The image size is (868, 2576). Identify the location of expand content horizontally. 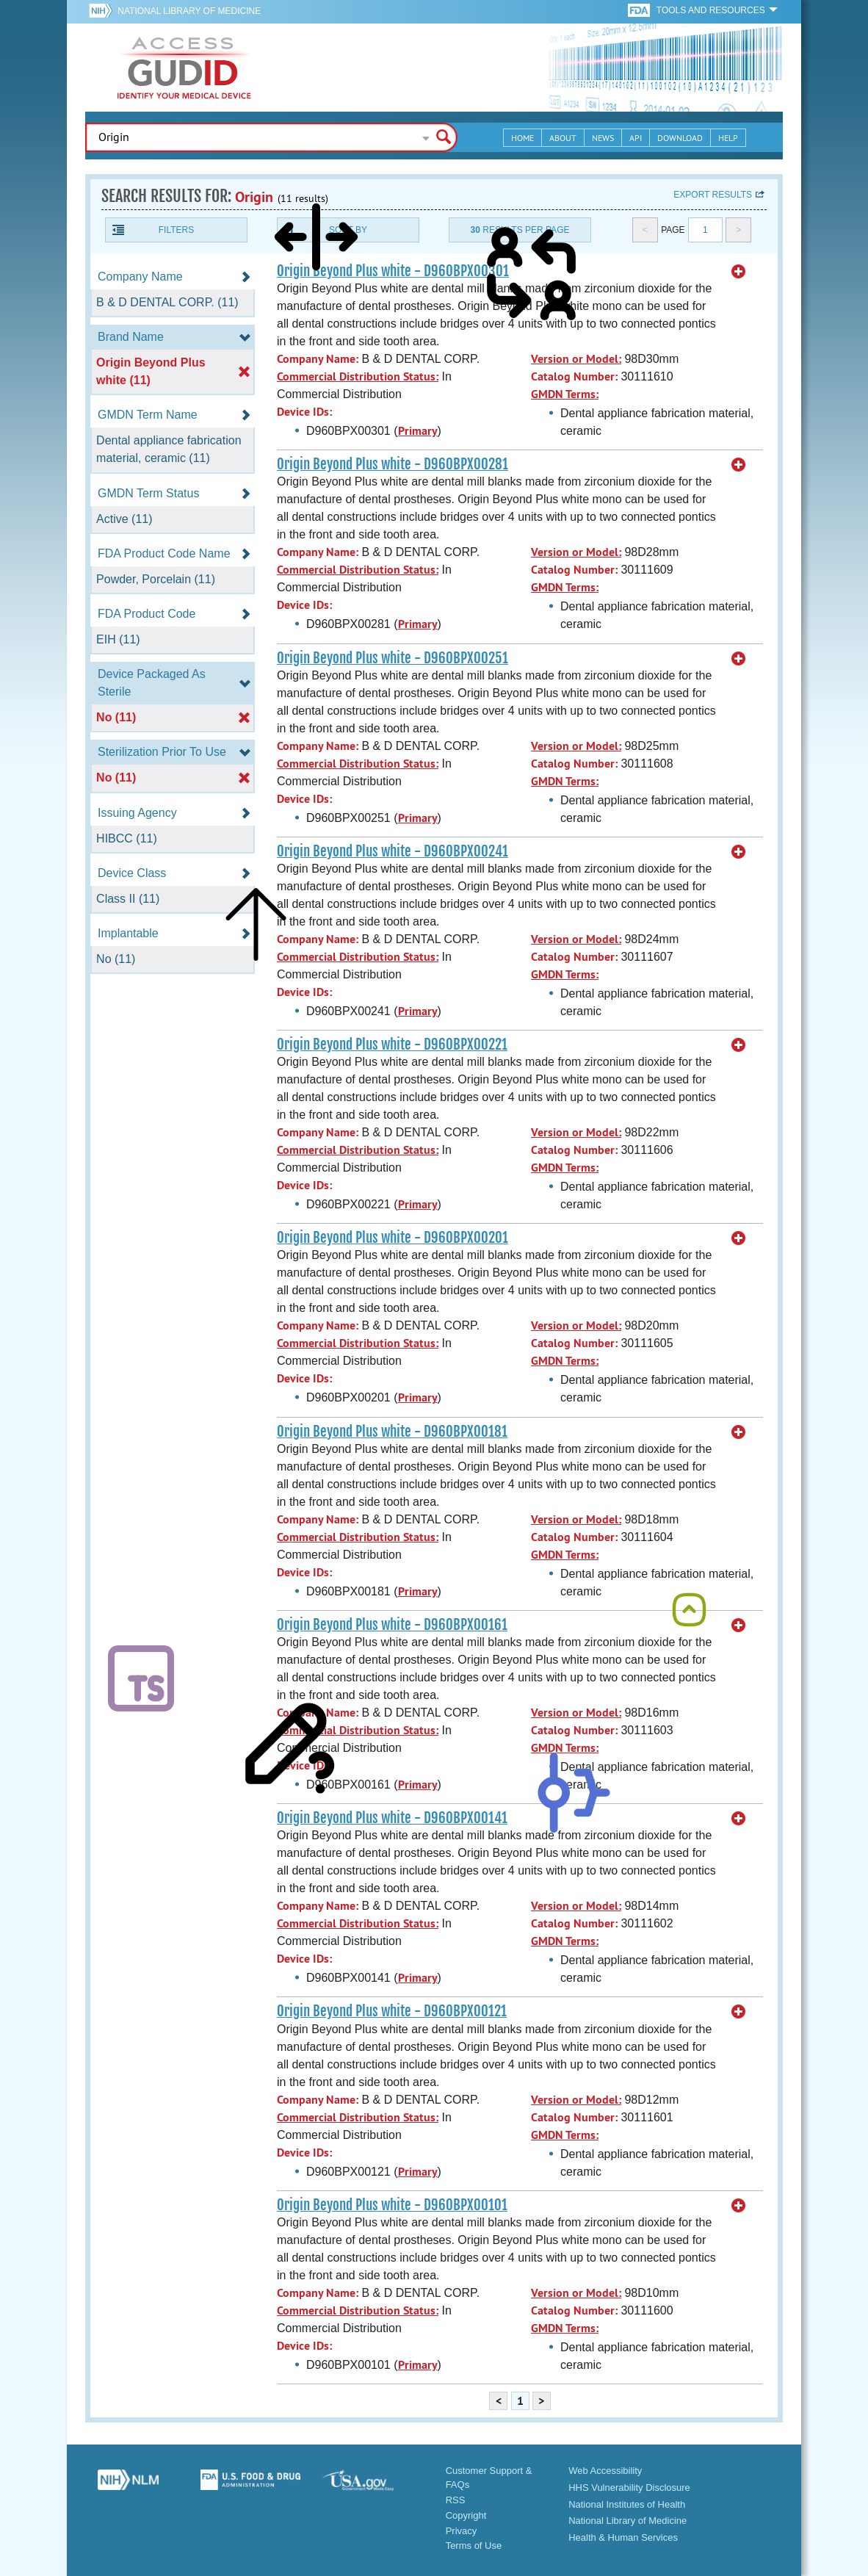
(316, 237).